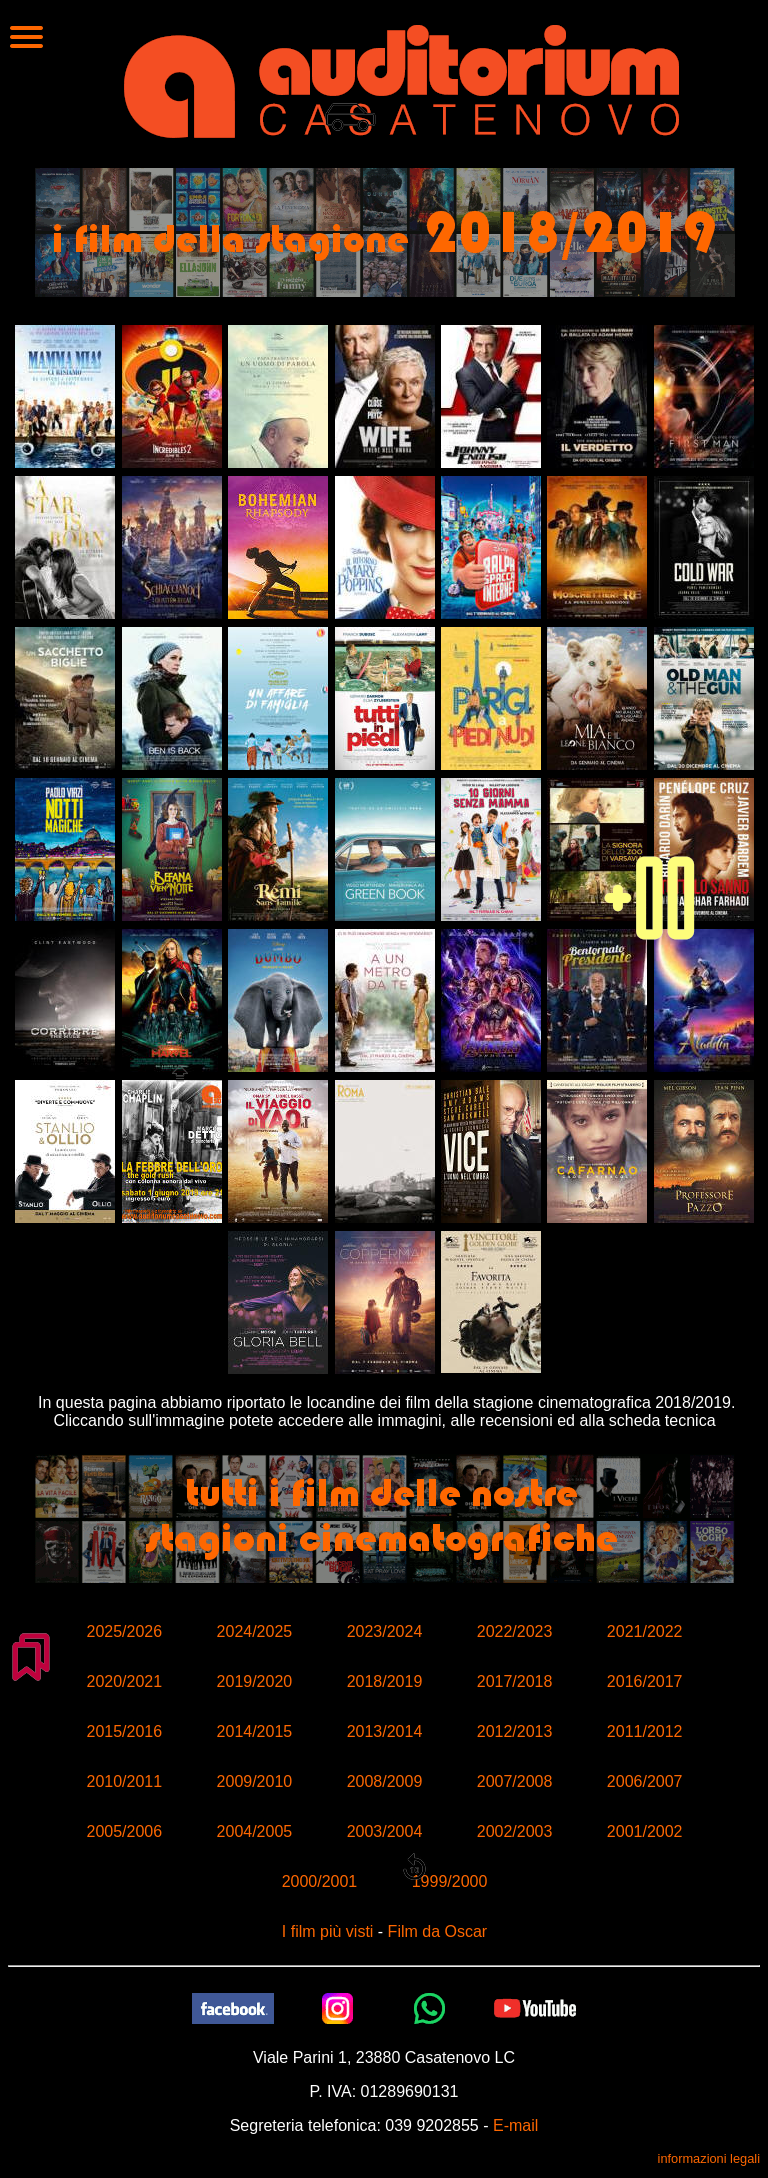  I want to click on add a new column to the left, so click(656, 898).